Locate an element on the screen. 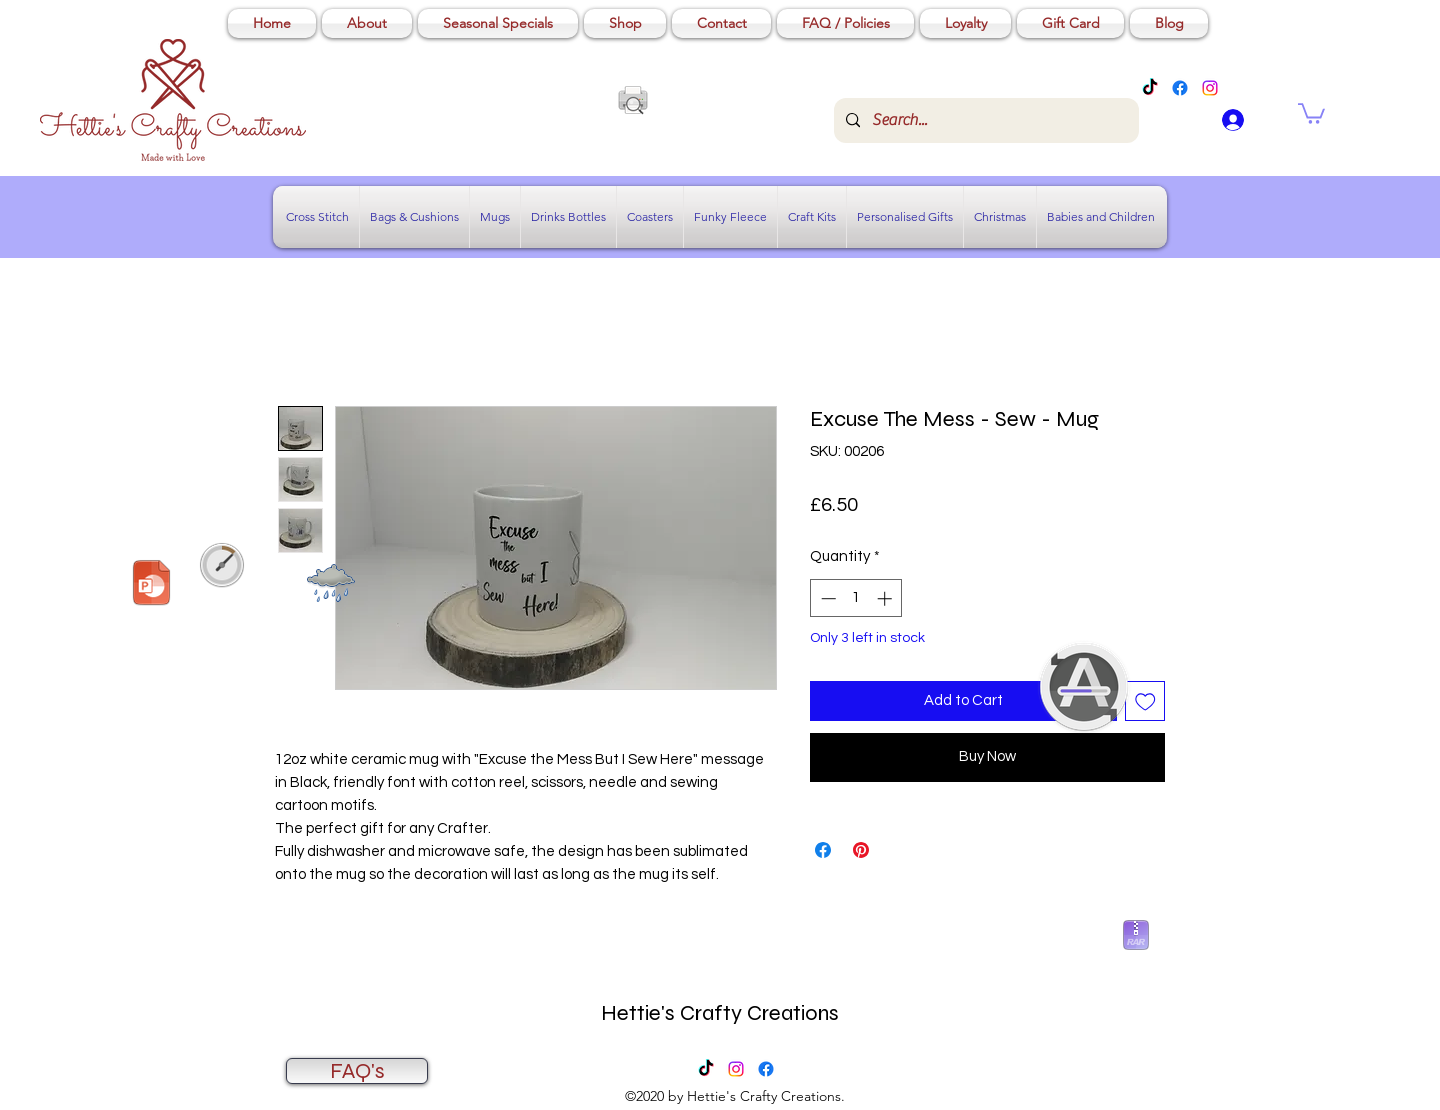  check for available software updates is located at coordinates (1084, 687).